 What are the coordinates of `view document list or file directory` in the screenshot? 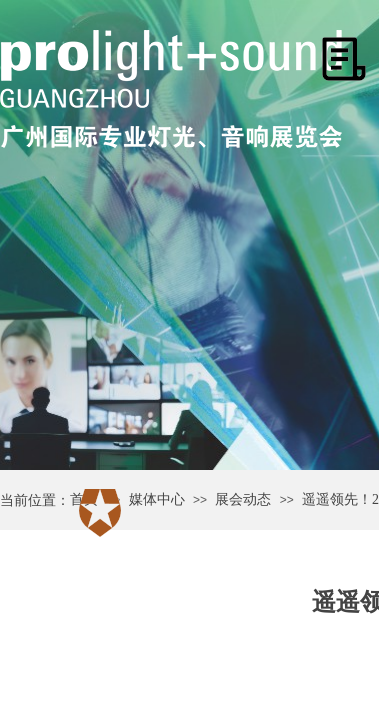 It's located at (344, 59).